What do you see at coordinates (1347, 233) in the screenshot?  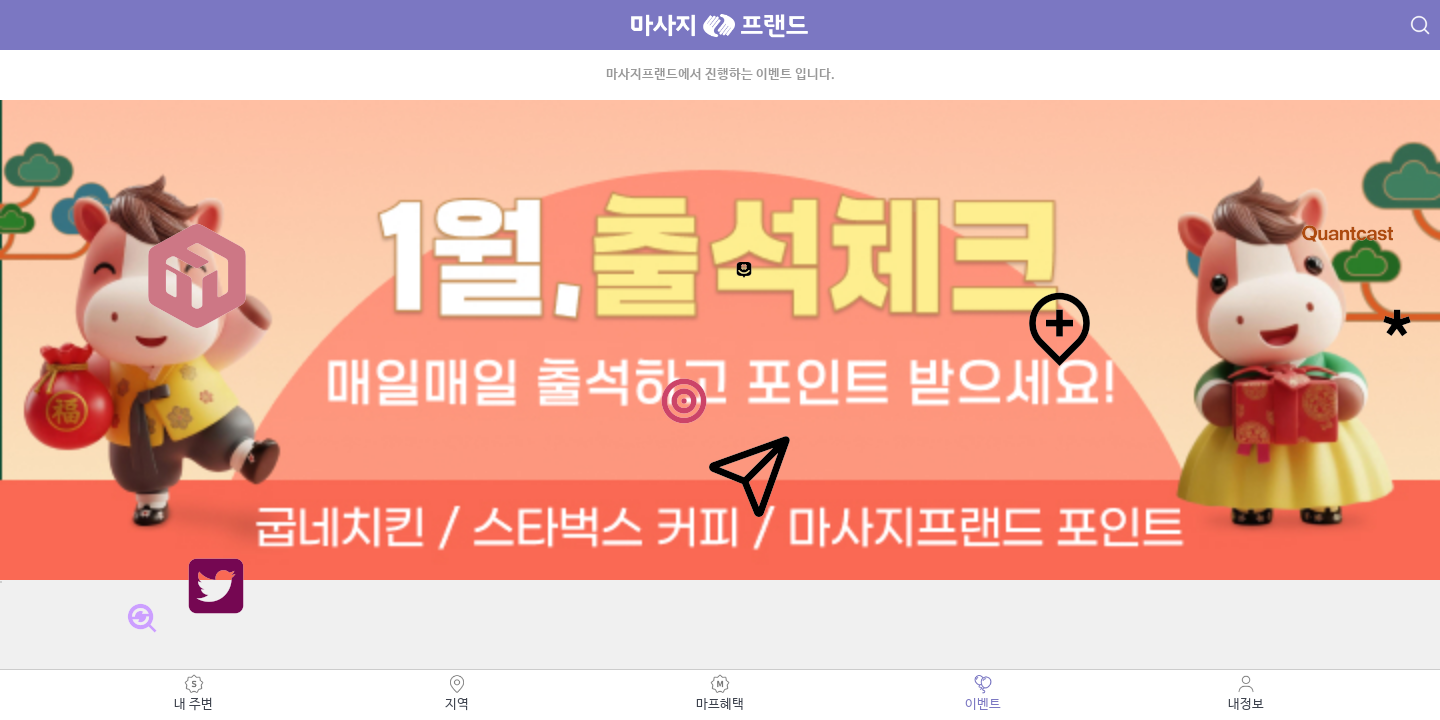 I see `quantcast company logo` at bounding box center [1347, 233].